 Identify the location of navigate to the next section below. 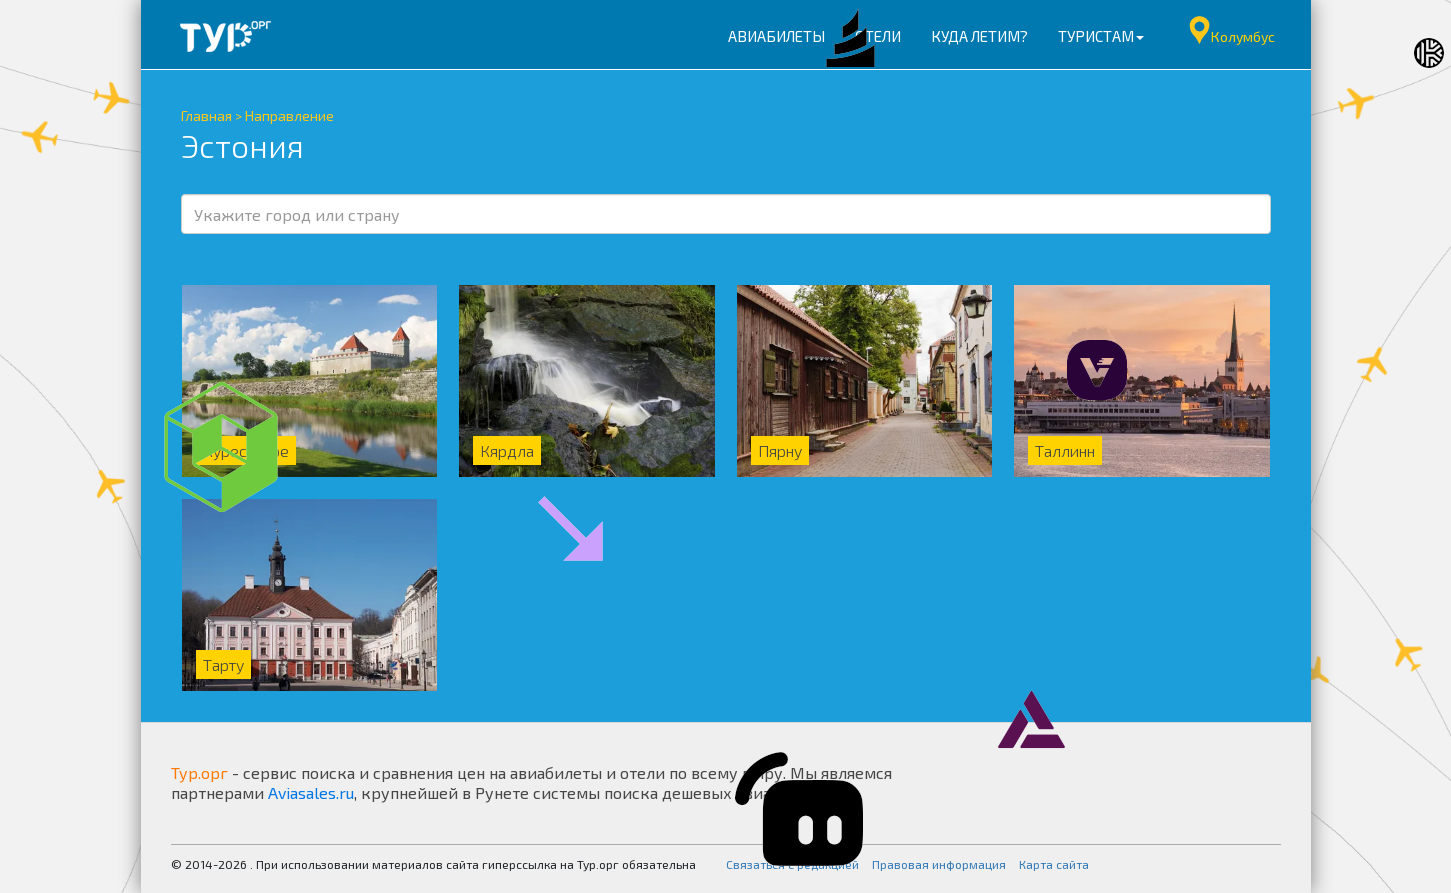
(572, 530).